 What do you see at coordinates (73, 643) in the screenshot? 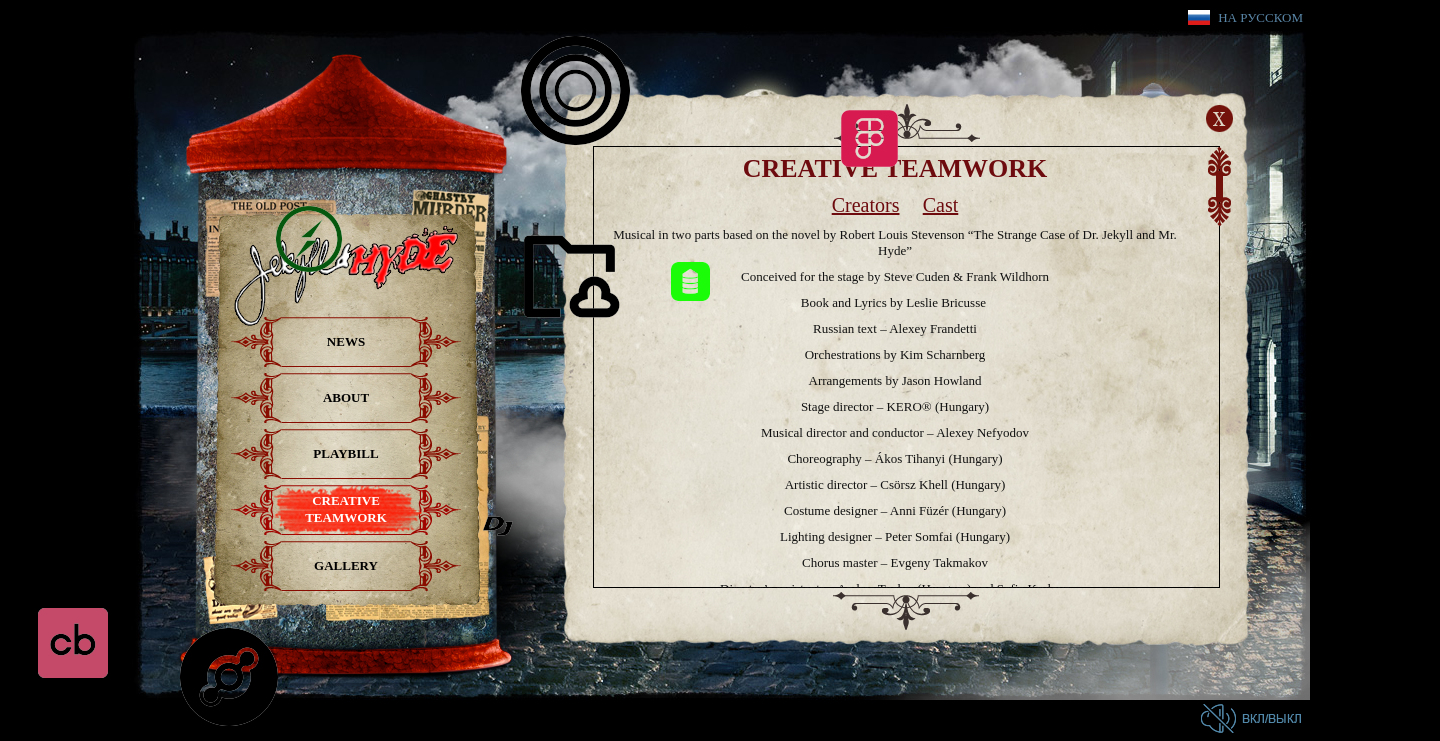
I see `open crunchbase website or app` at bounding box center [73, 643].